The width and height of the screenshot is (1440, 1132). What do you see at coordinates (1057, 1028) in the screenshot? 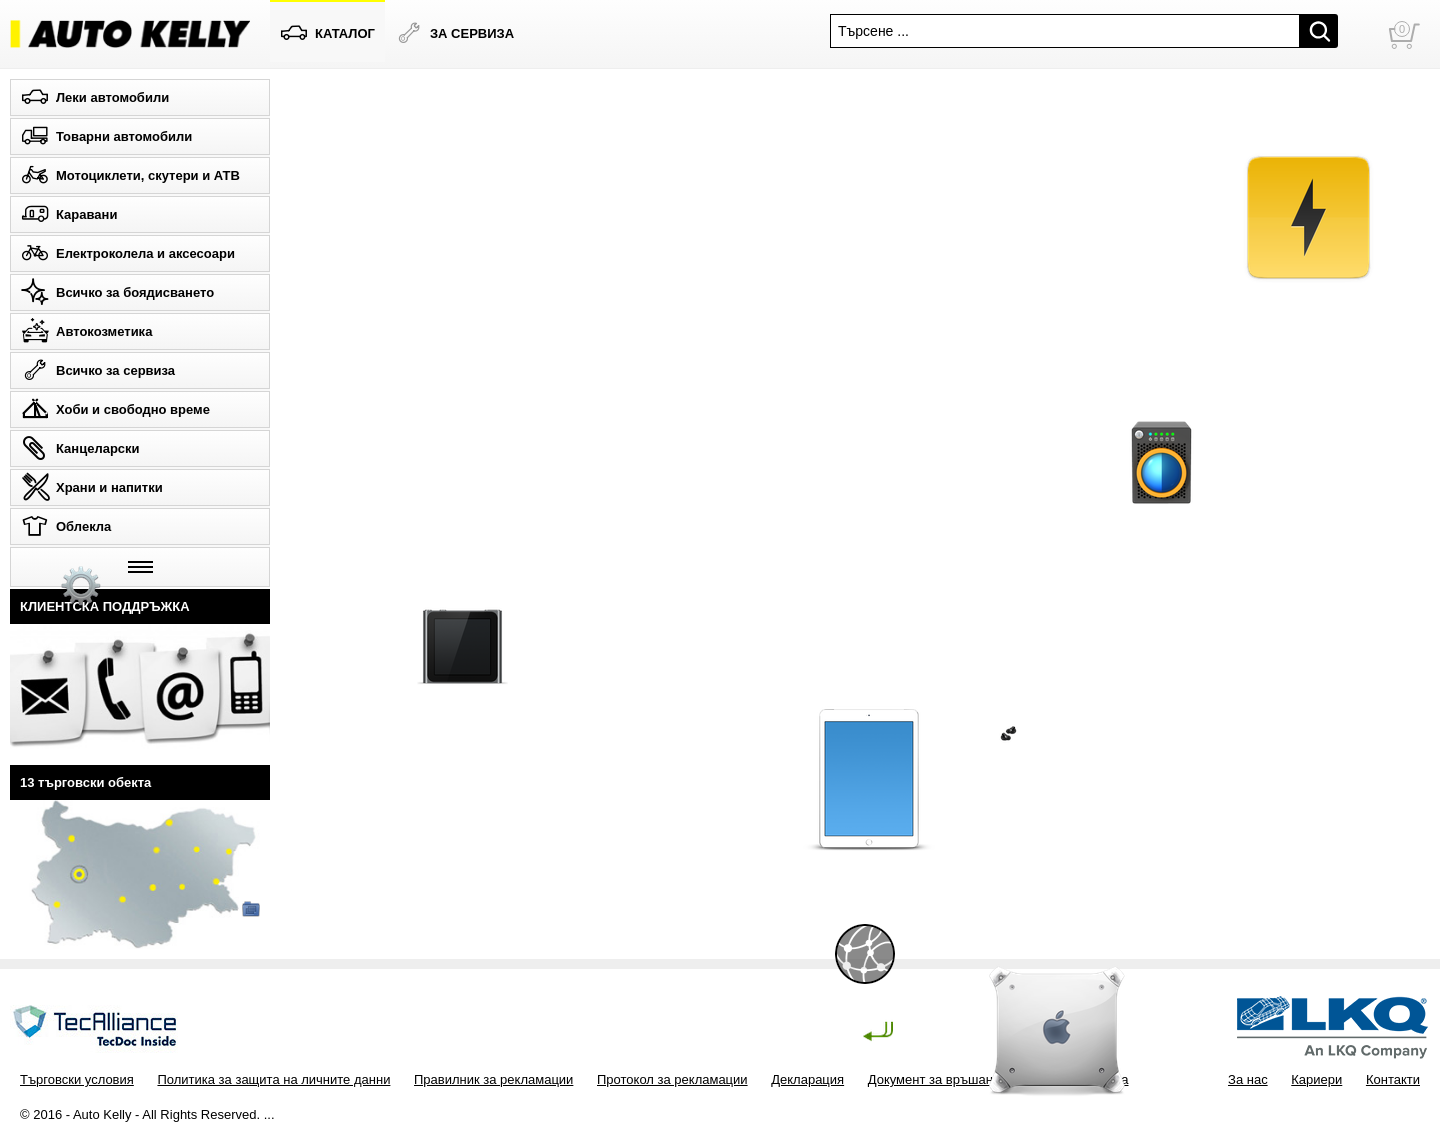
I see `represents a connected power mac g4 computer on the network` at bounding box center [1057, 1028].